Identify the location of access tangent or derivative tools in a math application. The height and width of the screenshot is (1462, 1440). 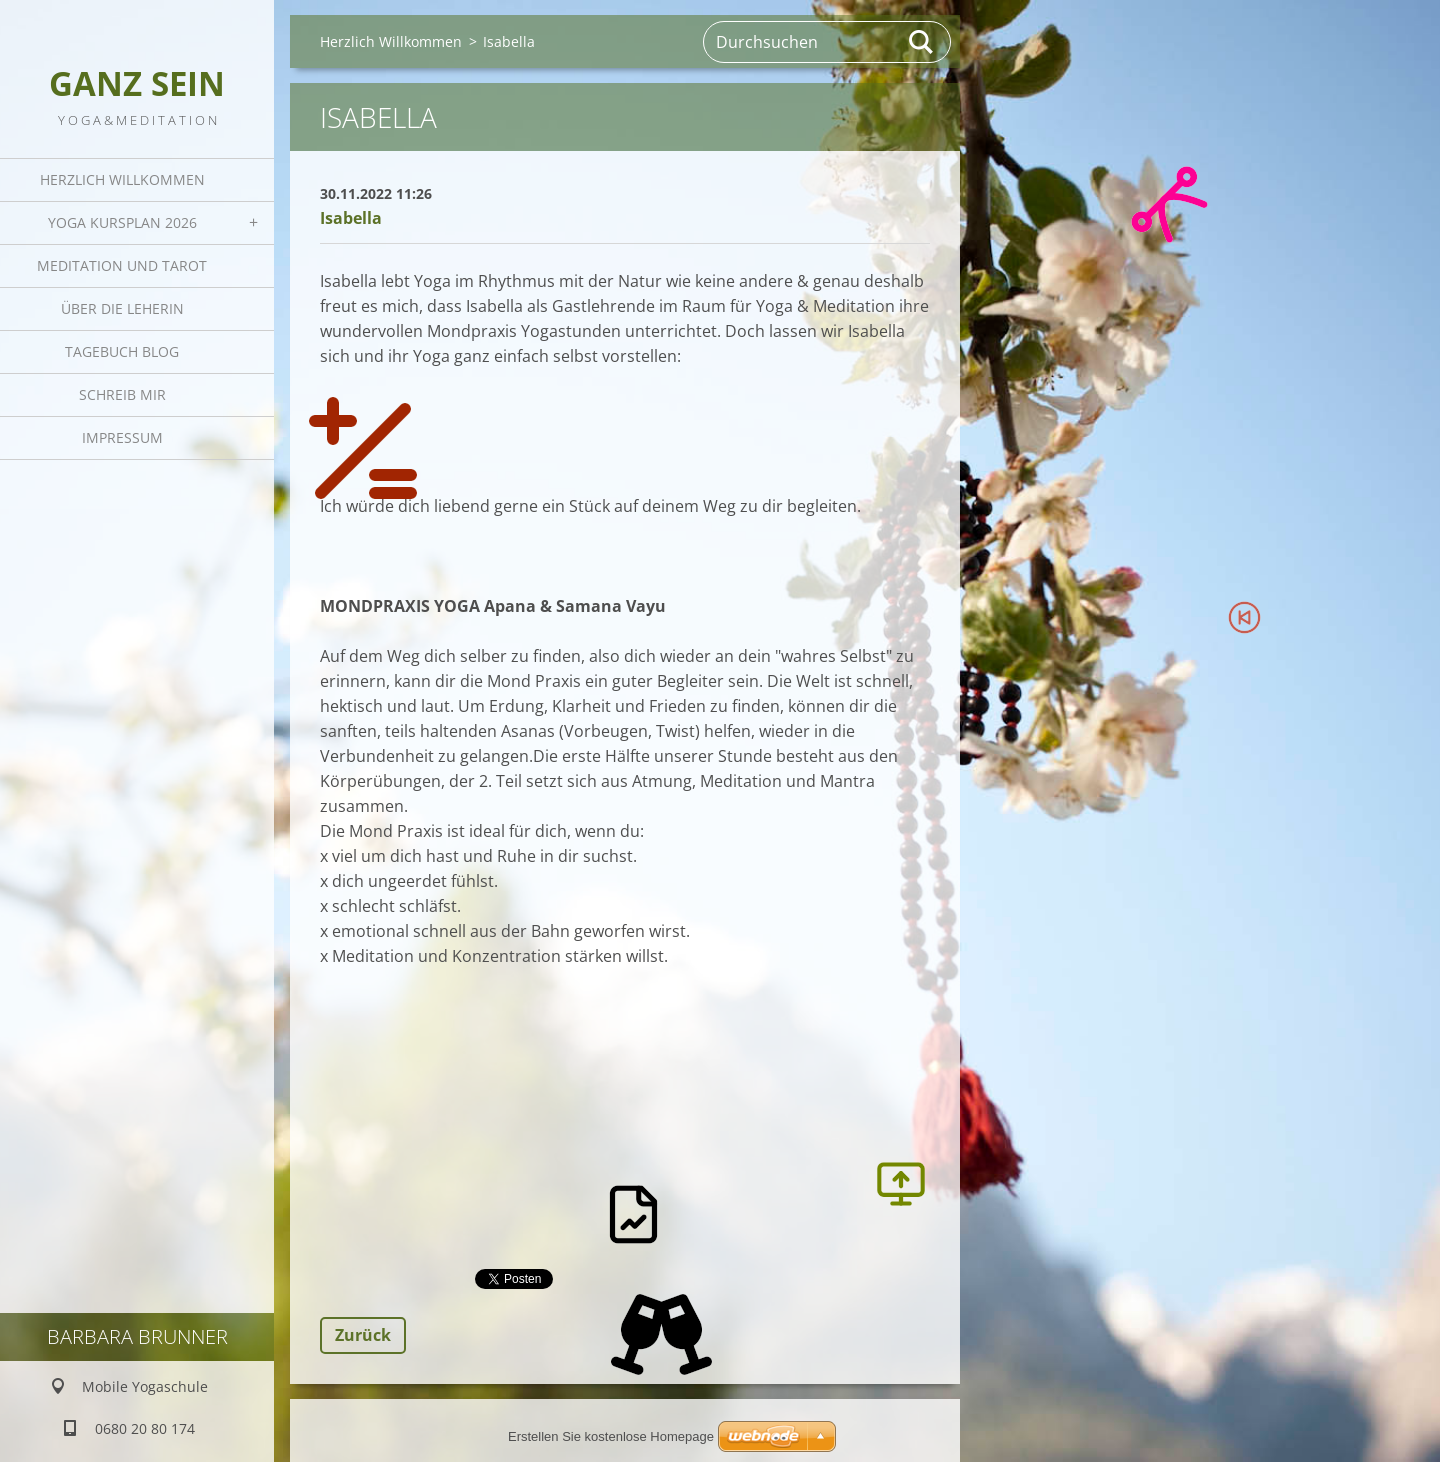
(1169, 204).